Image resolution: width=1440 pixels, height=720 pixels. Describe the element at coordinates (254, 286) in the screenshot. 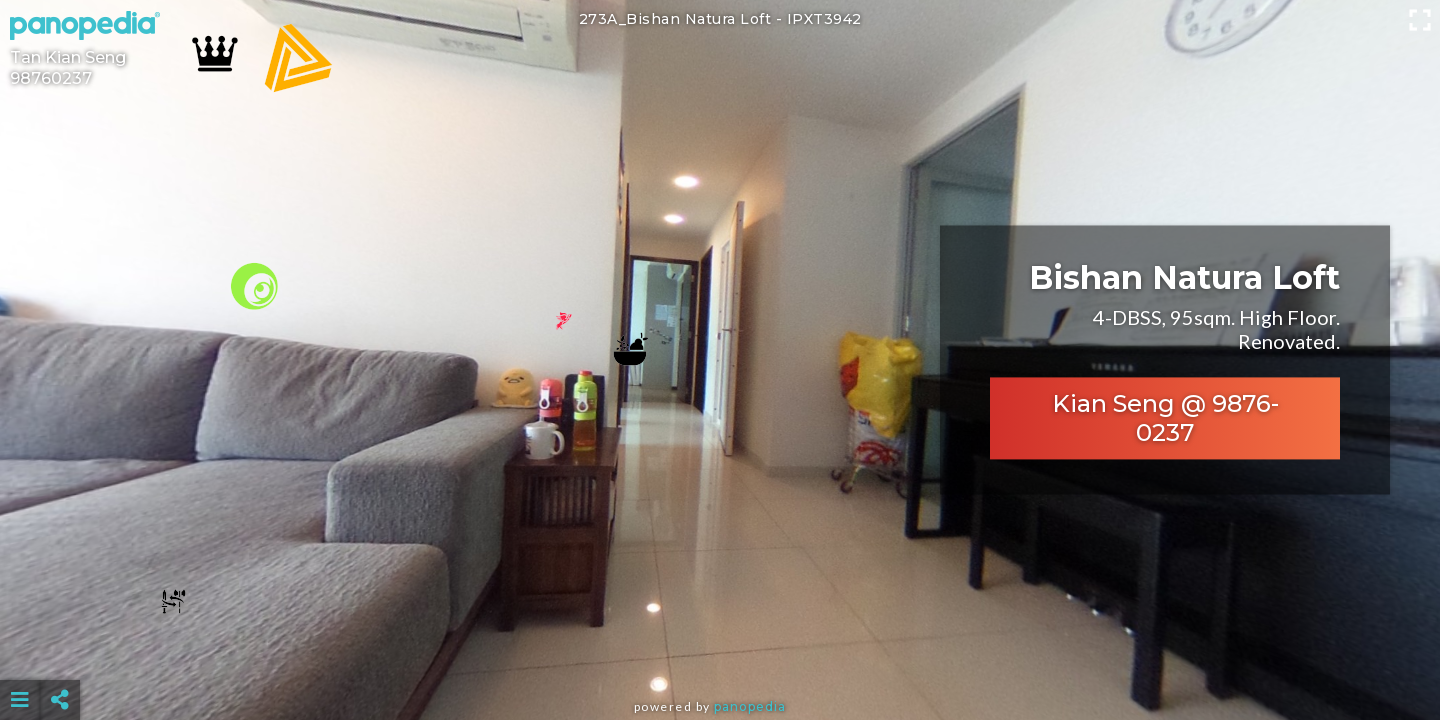

I see `toggle visibility or show/hide content` at that location.